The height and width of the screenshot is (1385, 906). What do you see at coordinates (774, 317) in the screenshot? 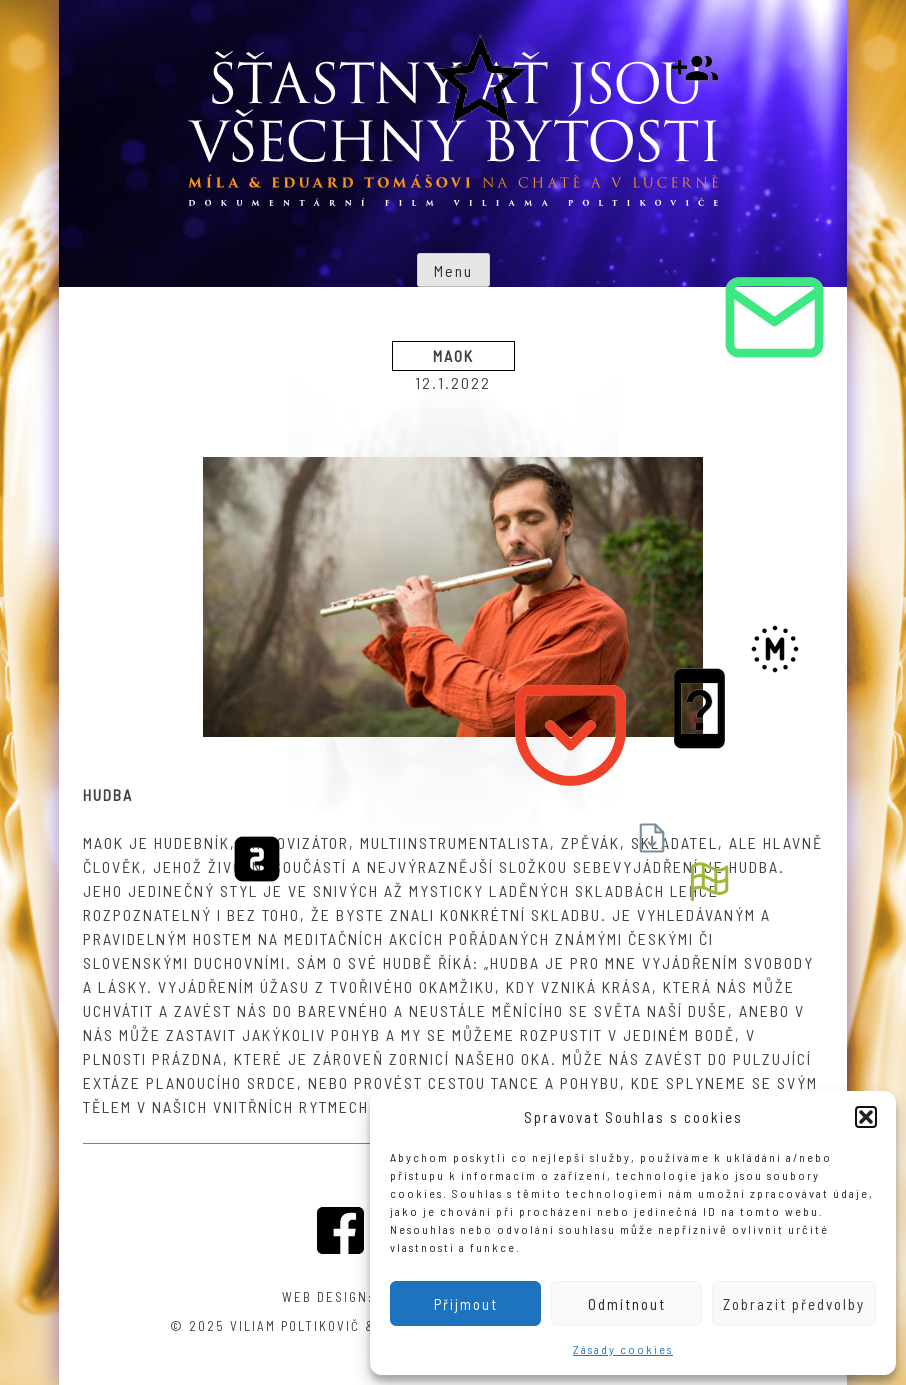
I see `open your email inbox` at bounding box center [774, 317].